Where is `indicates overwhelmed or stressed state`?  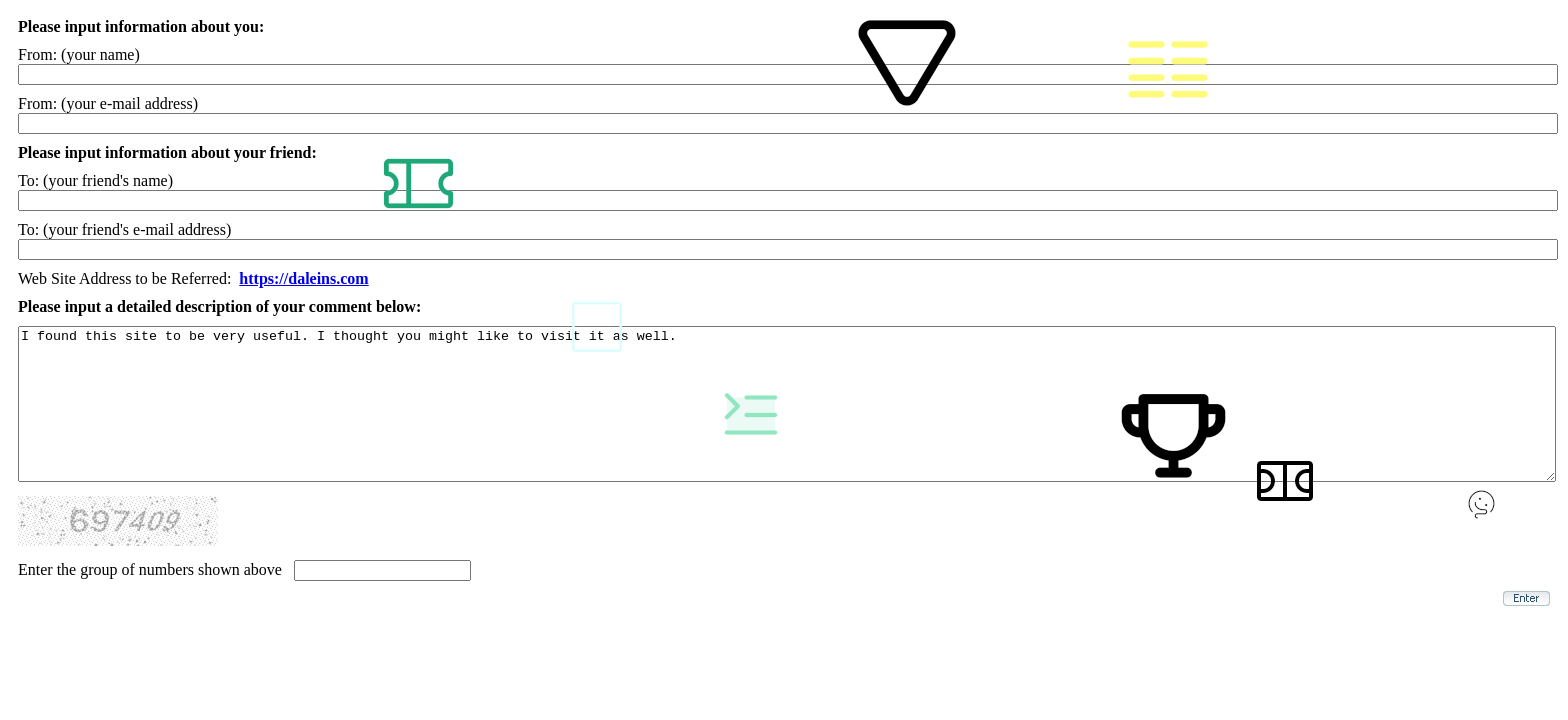
indicates overwhelmed or stressed state is located at coordinates (1481, 503).